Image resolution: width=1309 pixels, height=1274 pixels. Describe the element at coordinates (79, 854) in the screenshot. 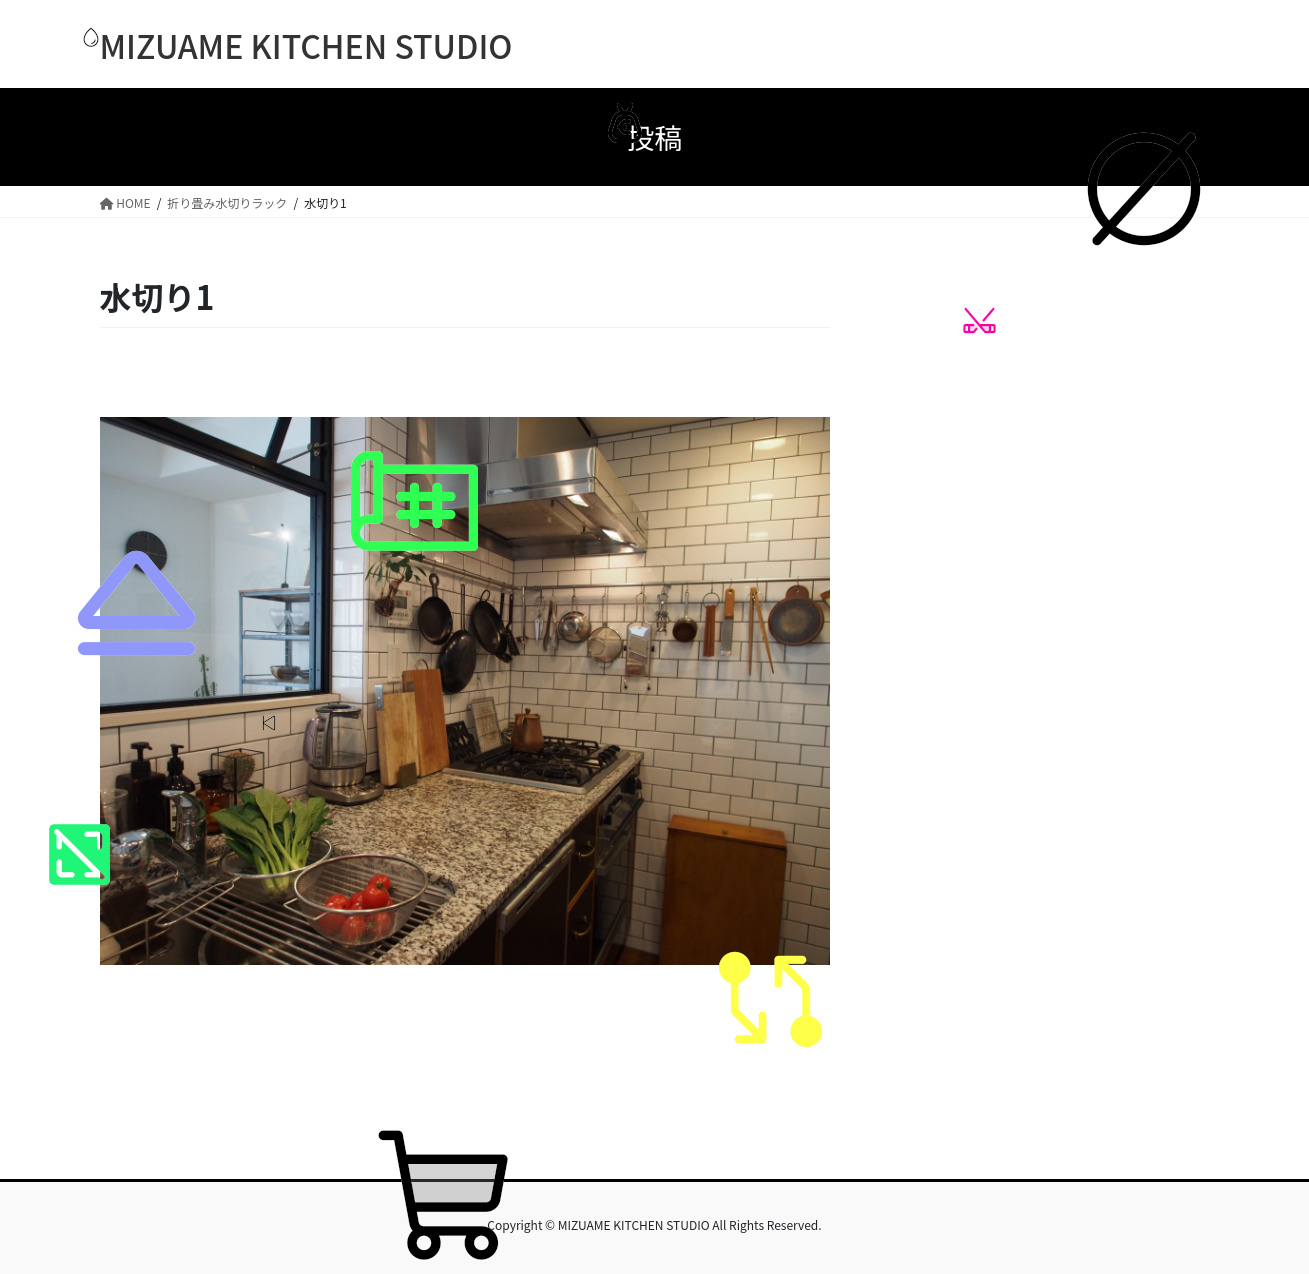

I see `disable selection mode` at that location.